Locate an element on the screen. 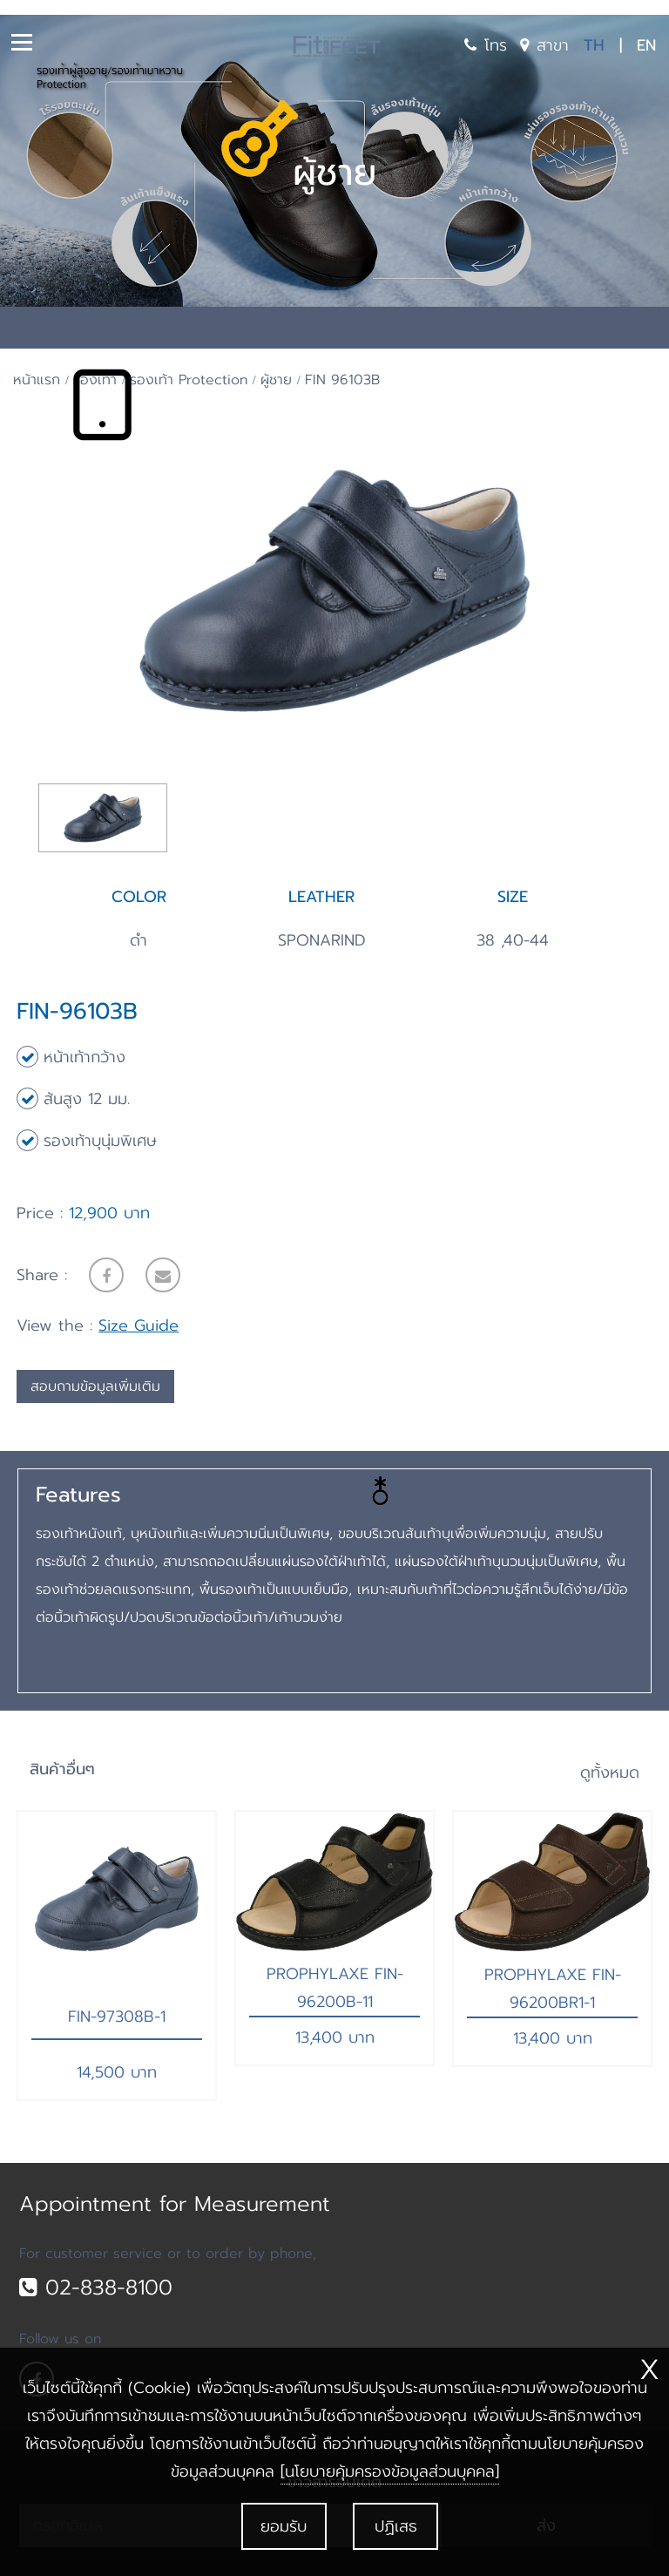 Image resolution: width=669 pixels, height=2576 pixels. access music or instrument settings is located at coordinates (259, 139).